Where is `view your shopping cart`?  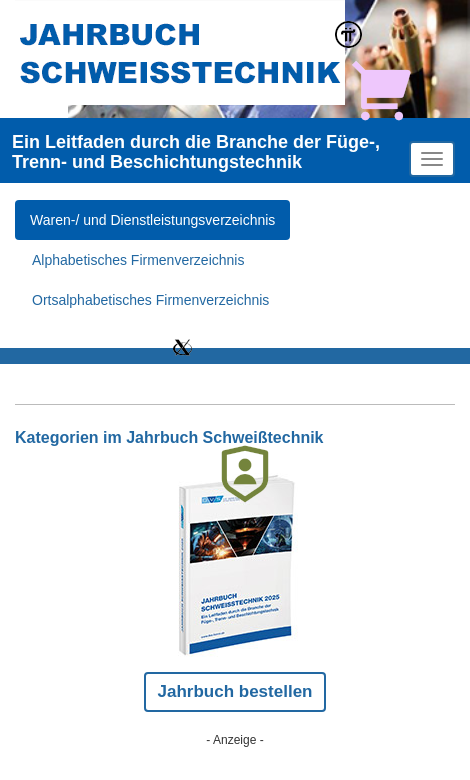 view your shopping cart is located at coordinates (383, 89).